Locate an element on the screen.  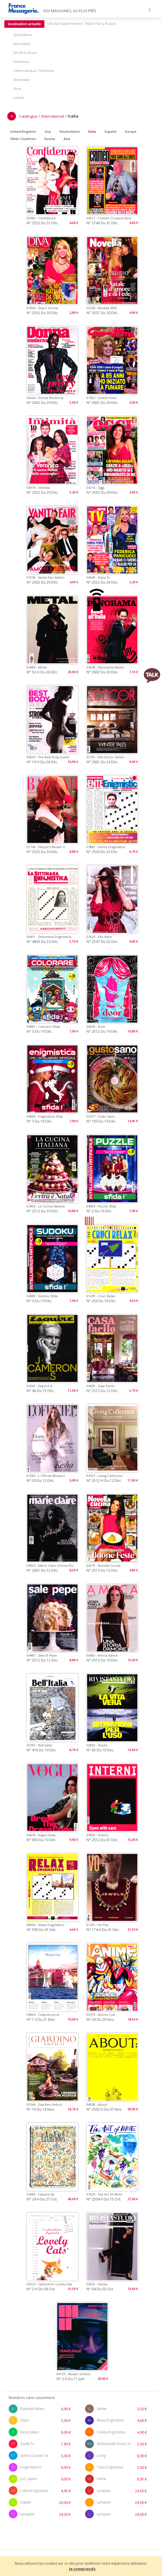
access remote control settings is located at coordinates (97, 600).